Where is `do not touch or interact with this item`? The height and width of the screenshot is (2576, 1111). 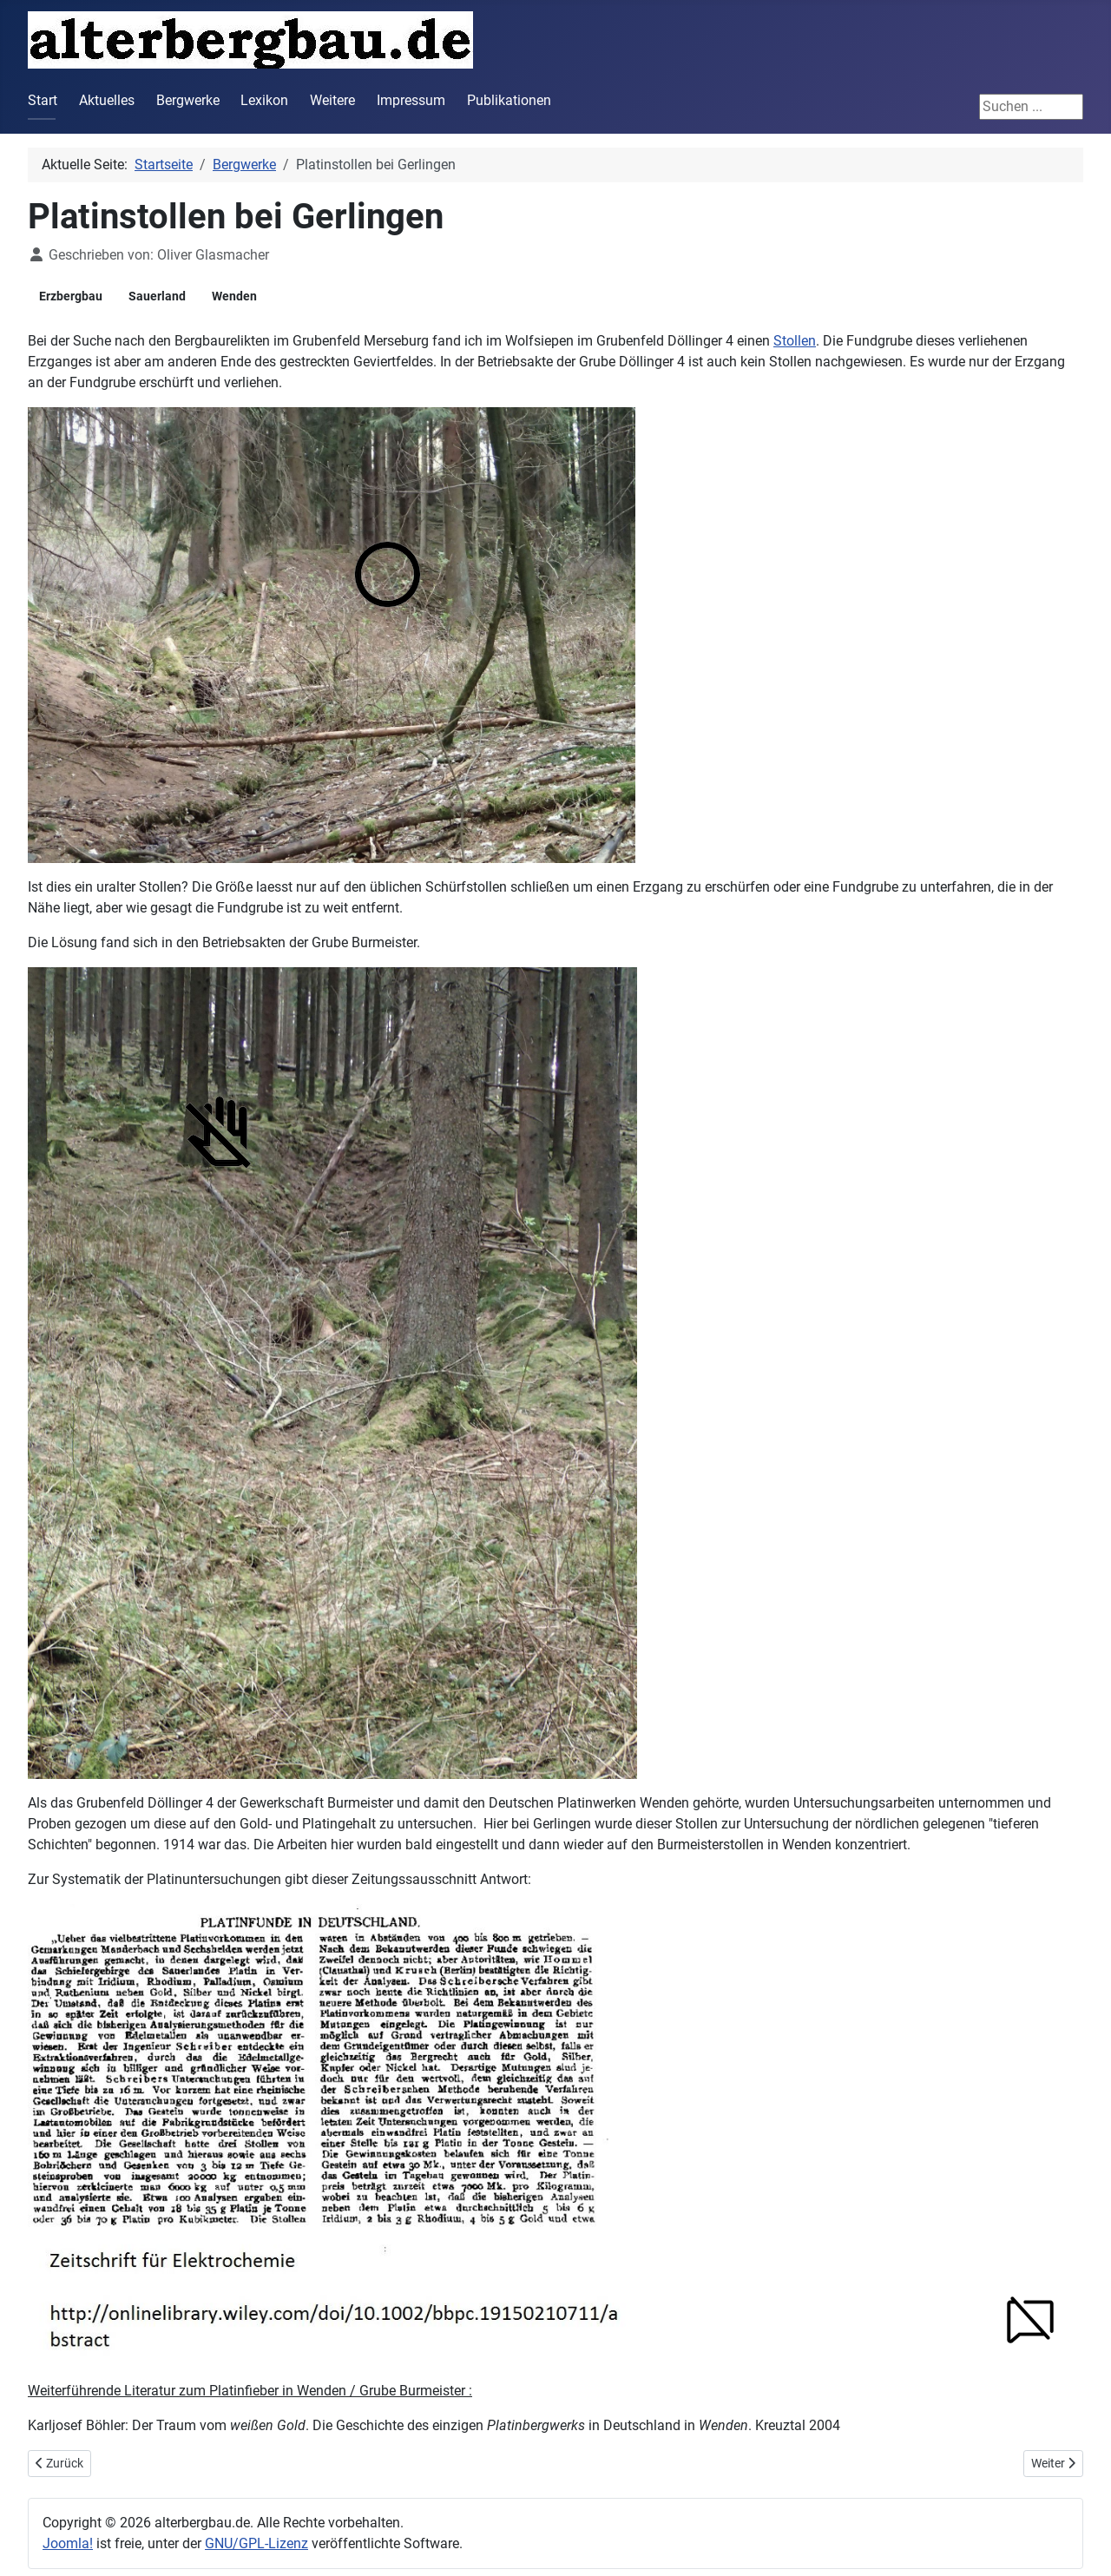
do not touch or interact with this item is located at coordinates (220, 1133).